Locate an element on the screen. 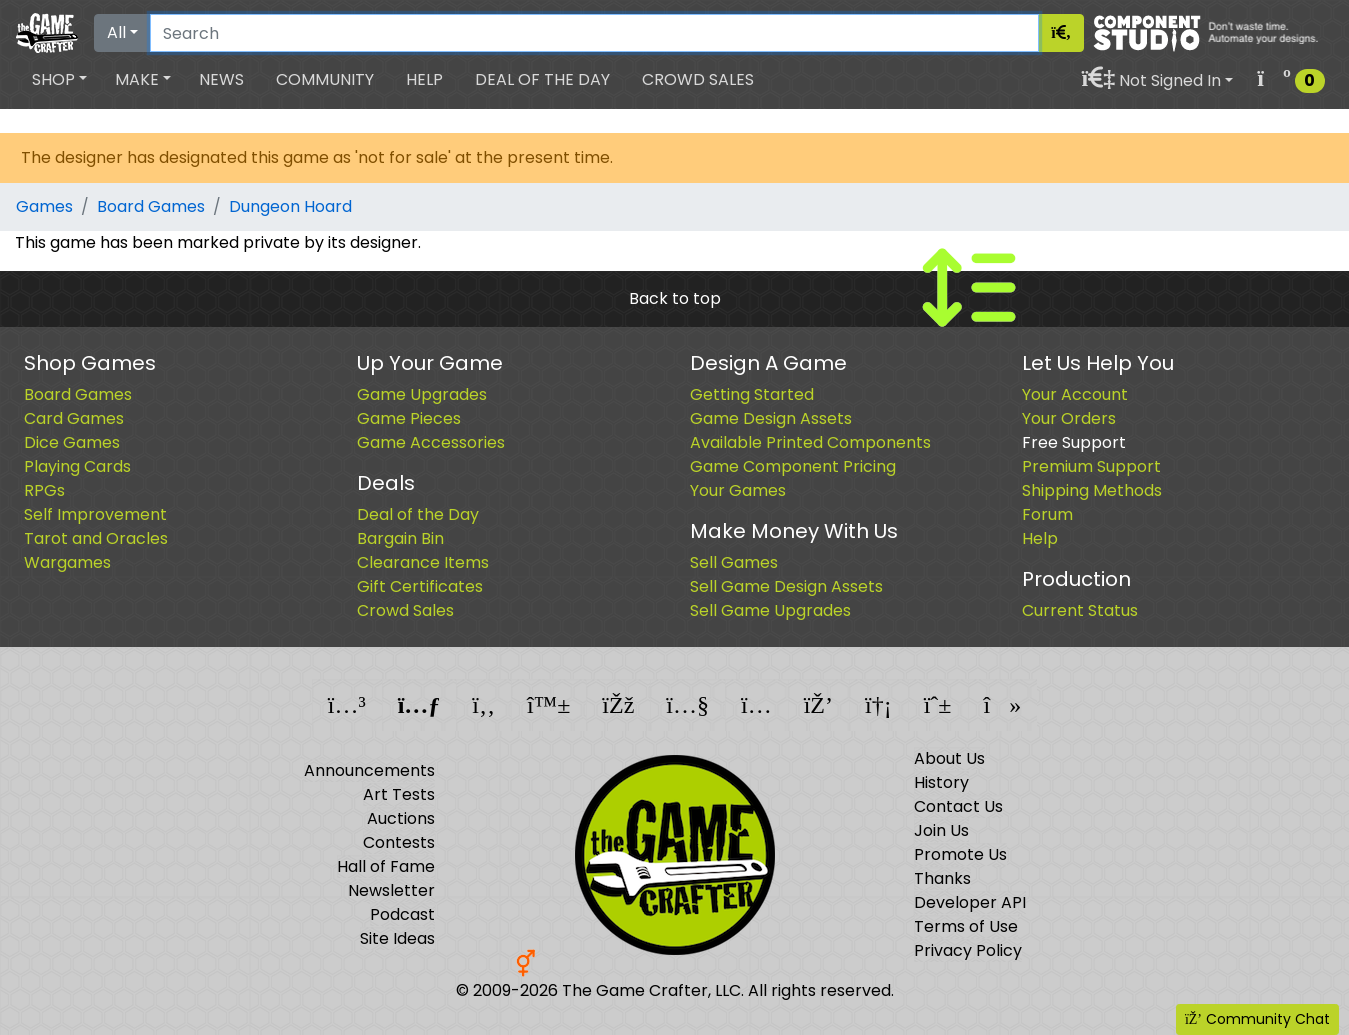  select bigender identity option is located at coordinates (524, 962).